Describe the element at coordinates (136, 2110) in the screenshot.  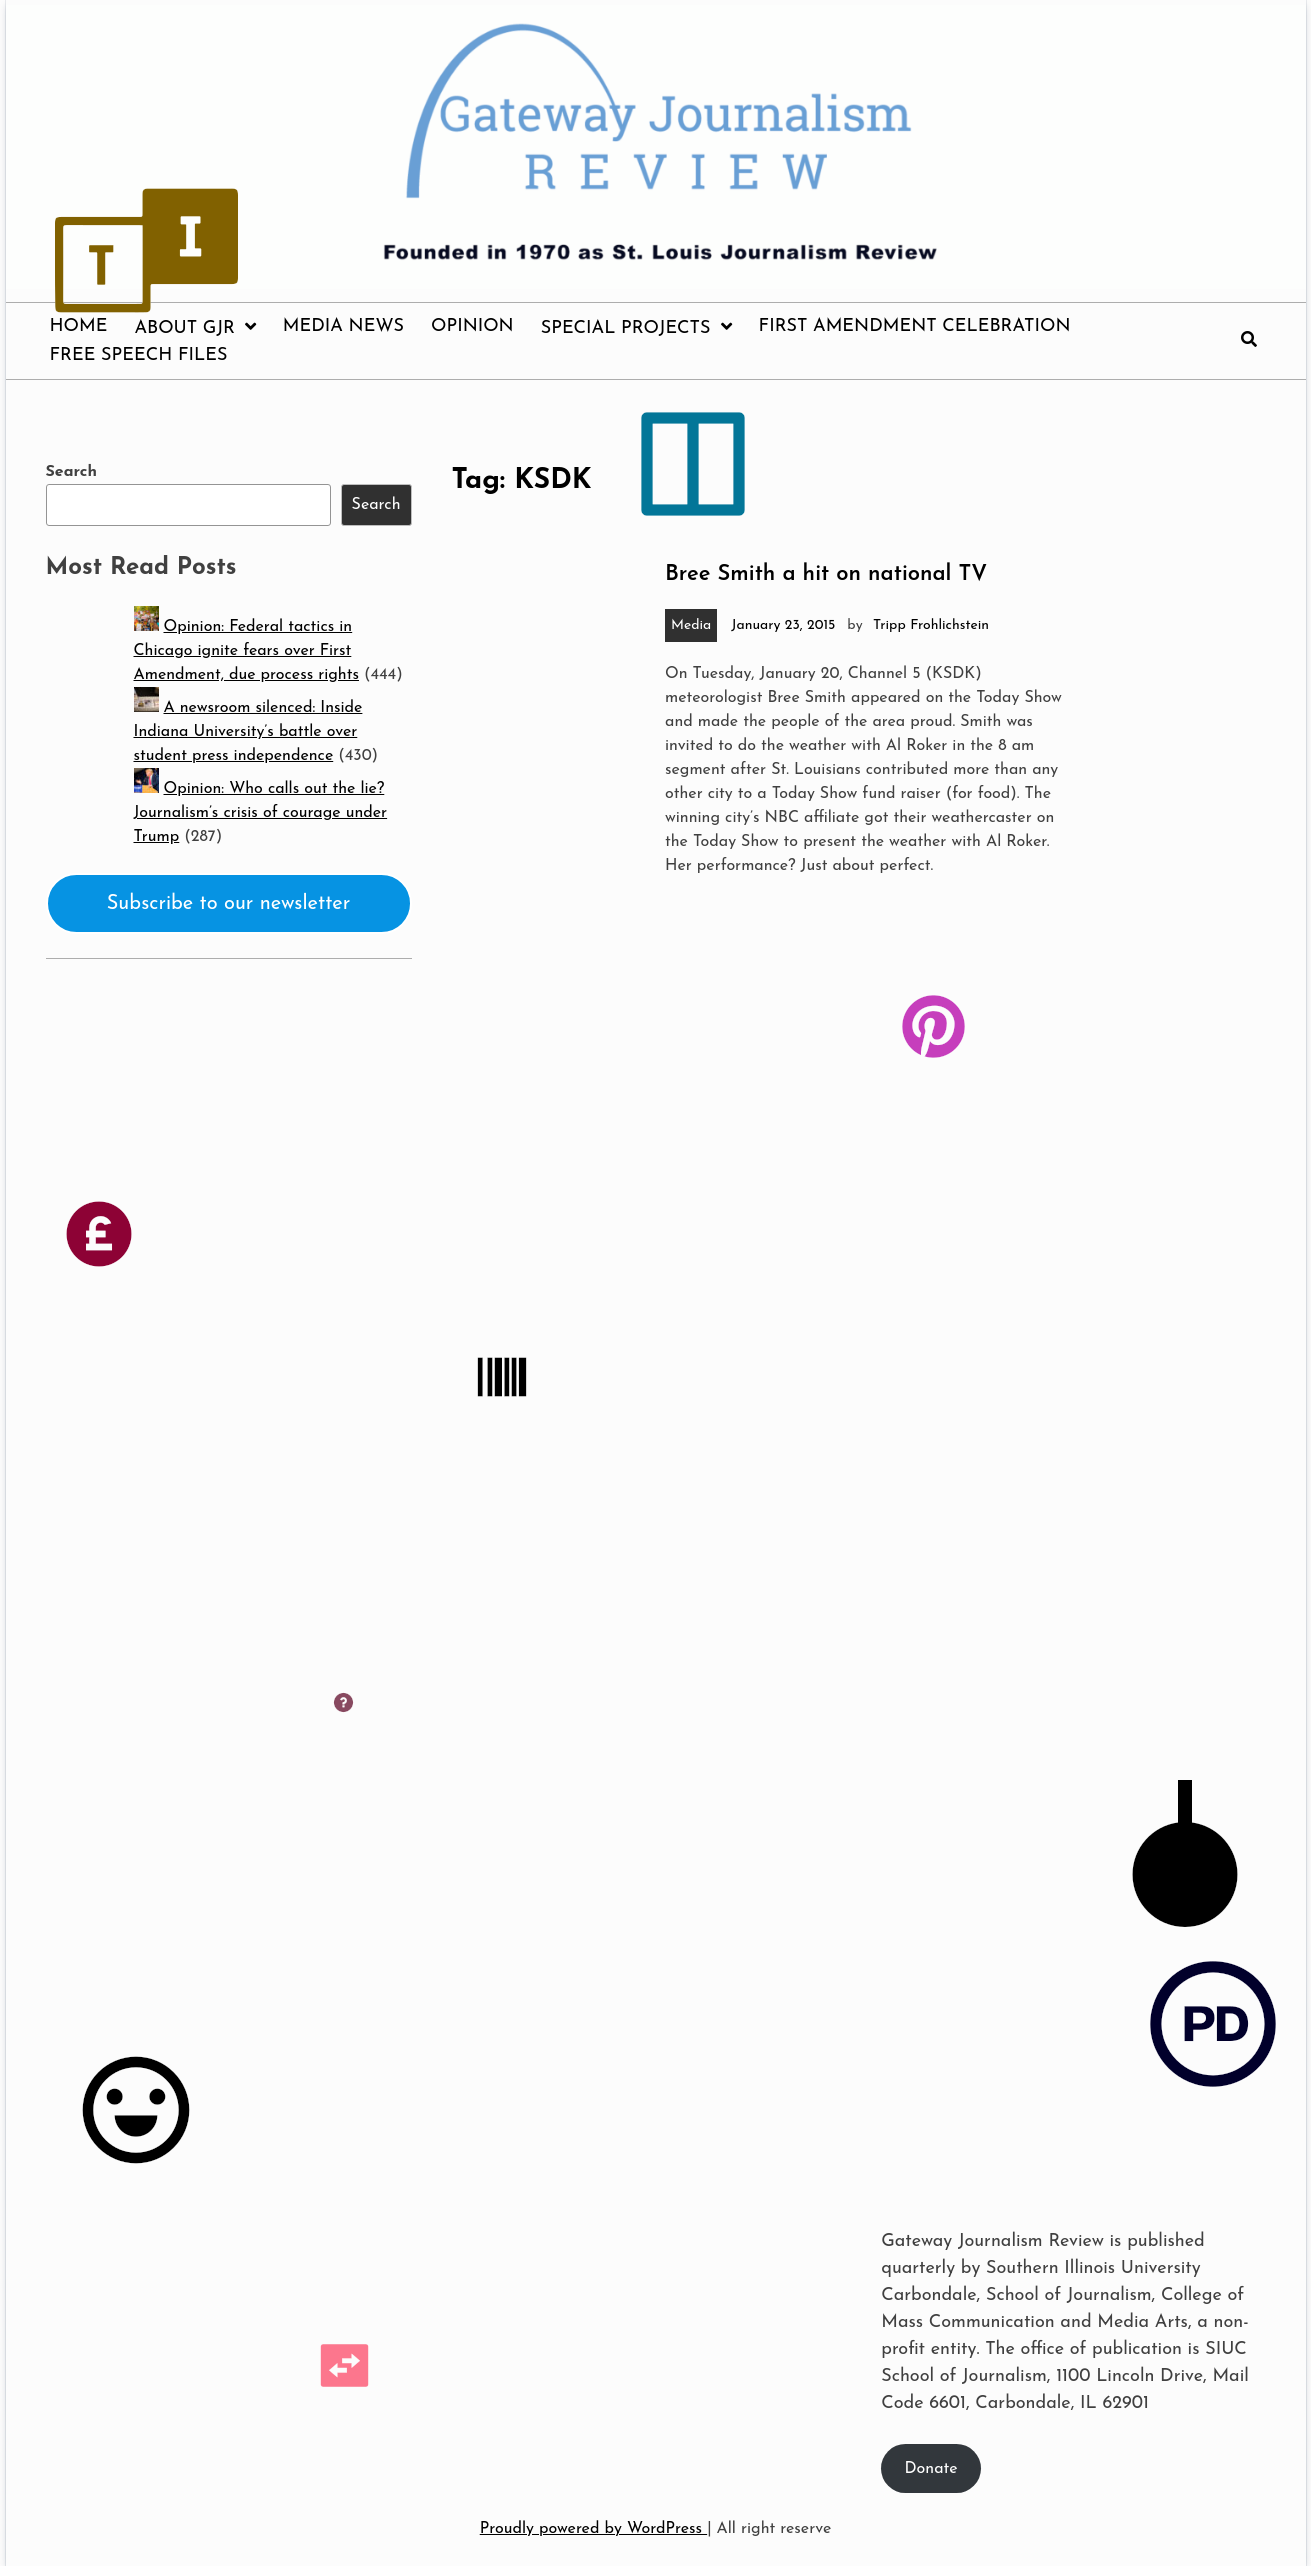
I see `add an emoji or reaction` at that location.